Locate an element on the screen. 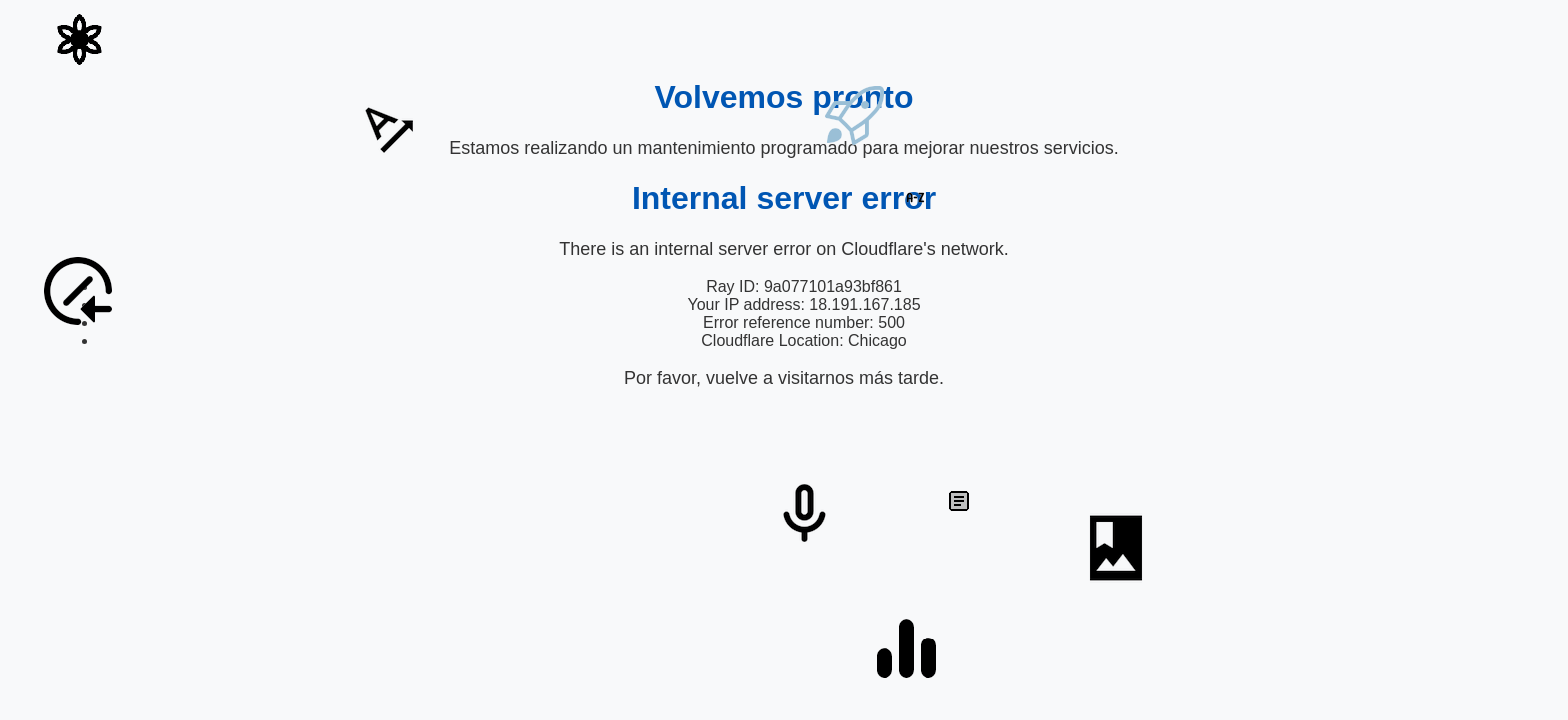 The height and width of the screenshot is (720, 1568). apply a vintage or retro photo filter is located at coordinates (79, 39).